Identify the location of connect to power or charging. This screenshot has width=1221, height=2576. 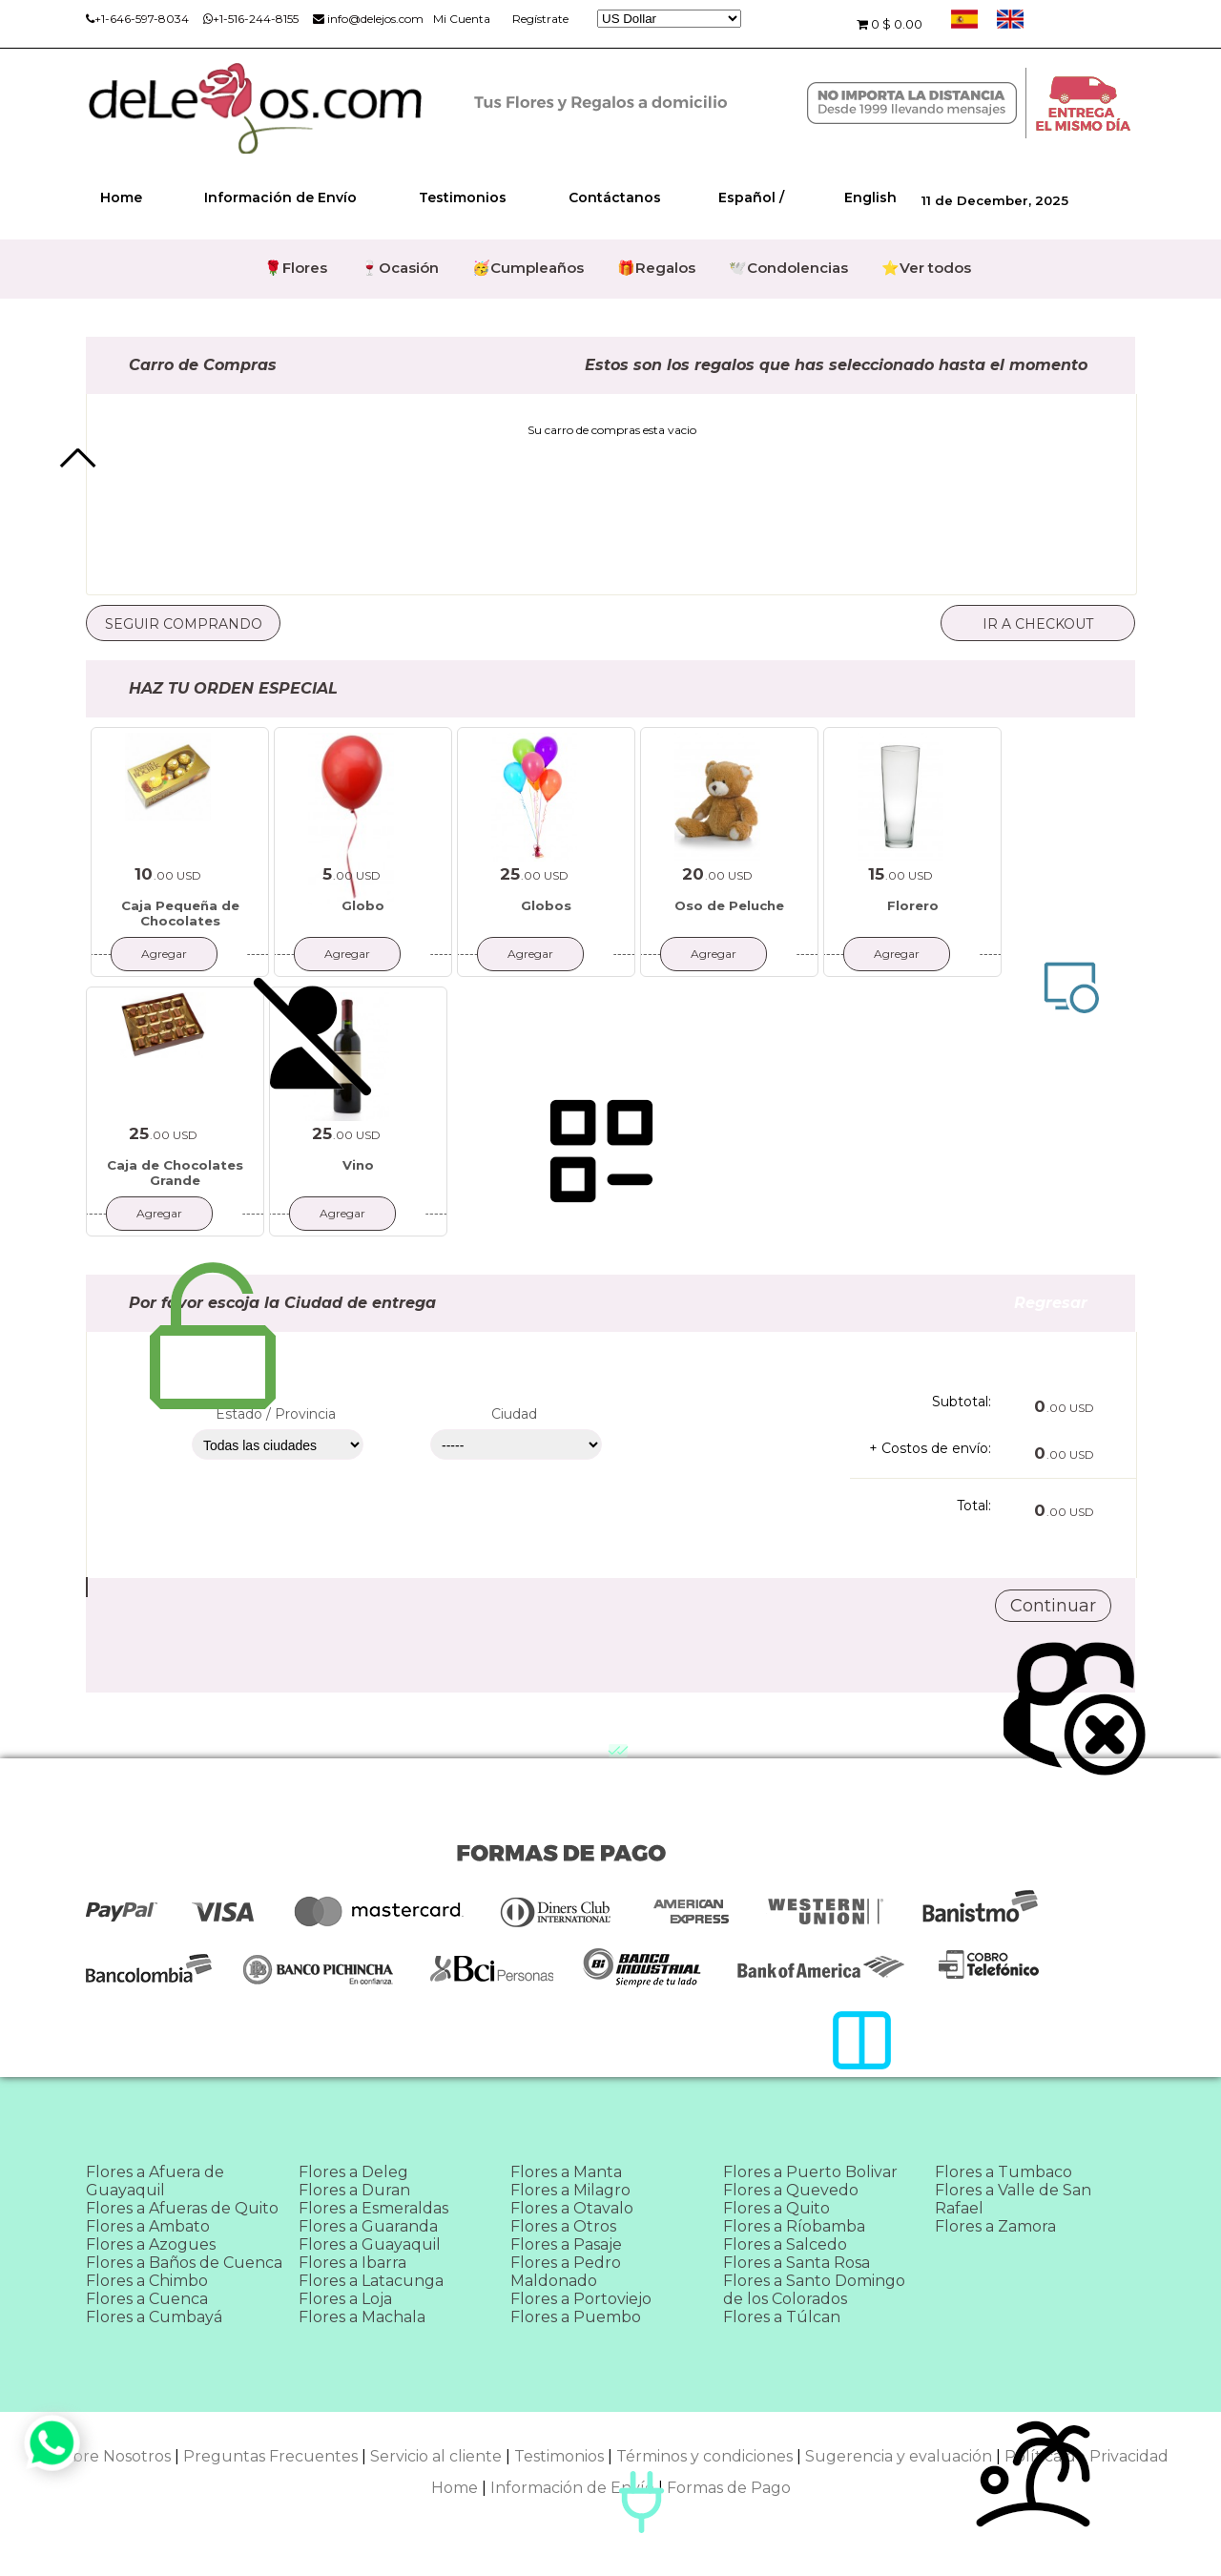
(641, 2502).